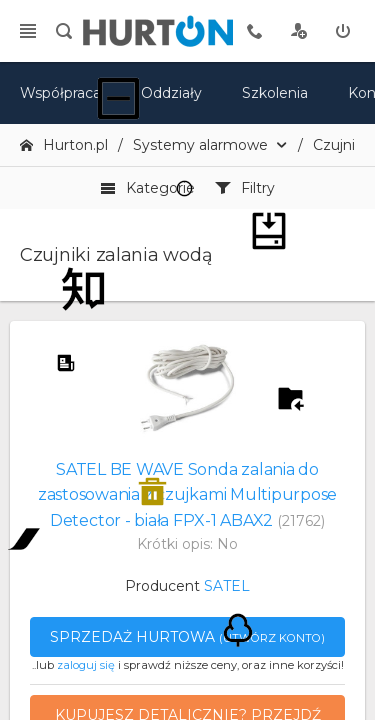 The height and width of the screenshot is (720, 375). I want to click on indicates a partially selected state in a list, so click(118, 98).